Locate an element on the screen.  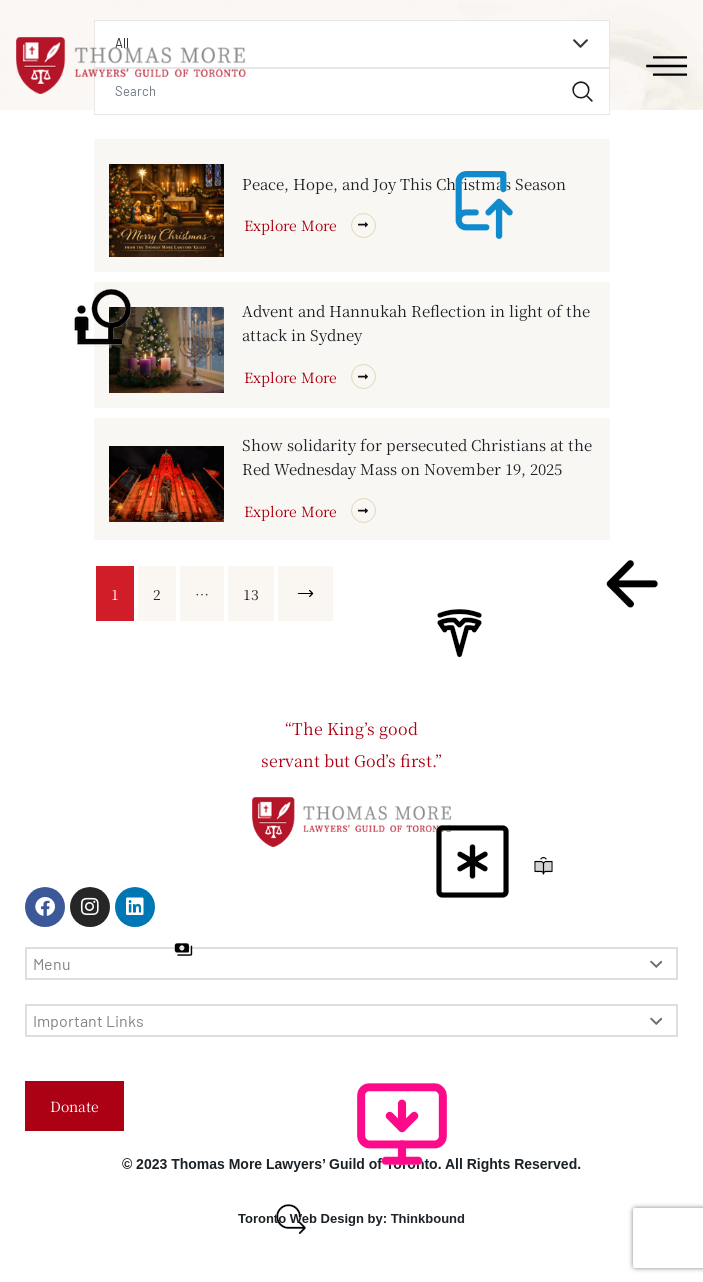
view user profile or account details is located at coordinates (543, 865).